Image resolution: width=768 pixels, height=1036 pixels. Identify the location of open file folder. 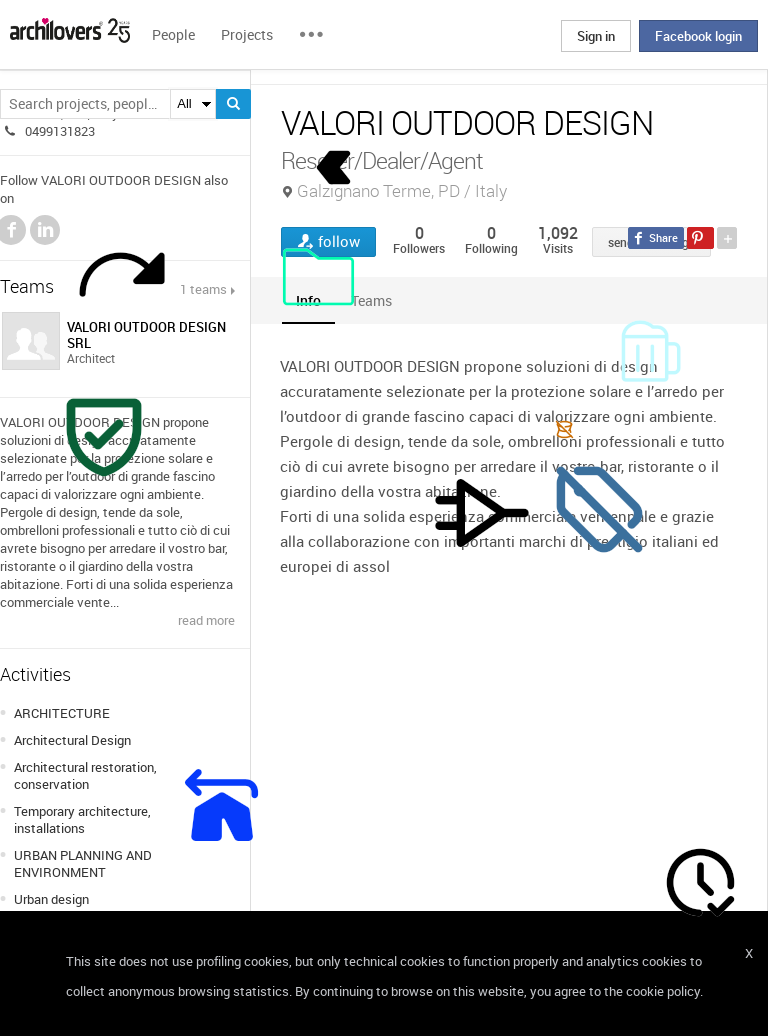
(318, 275).